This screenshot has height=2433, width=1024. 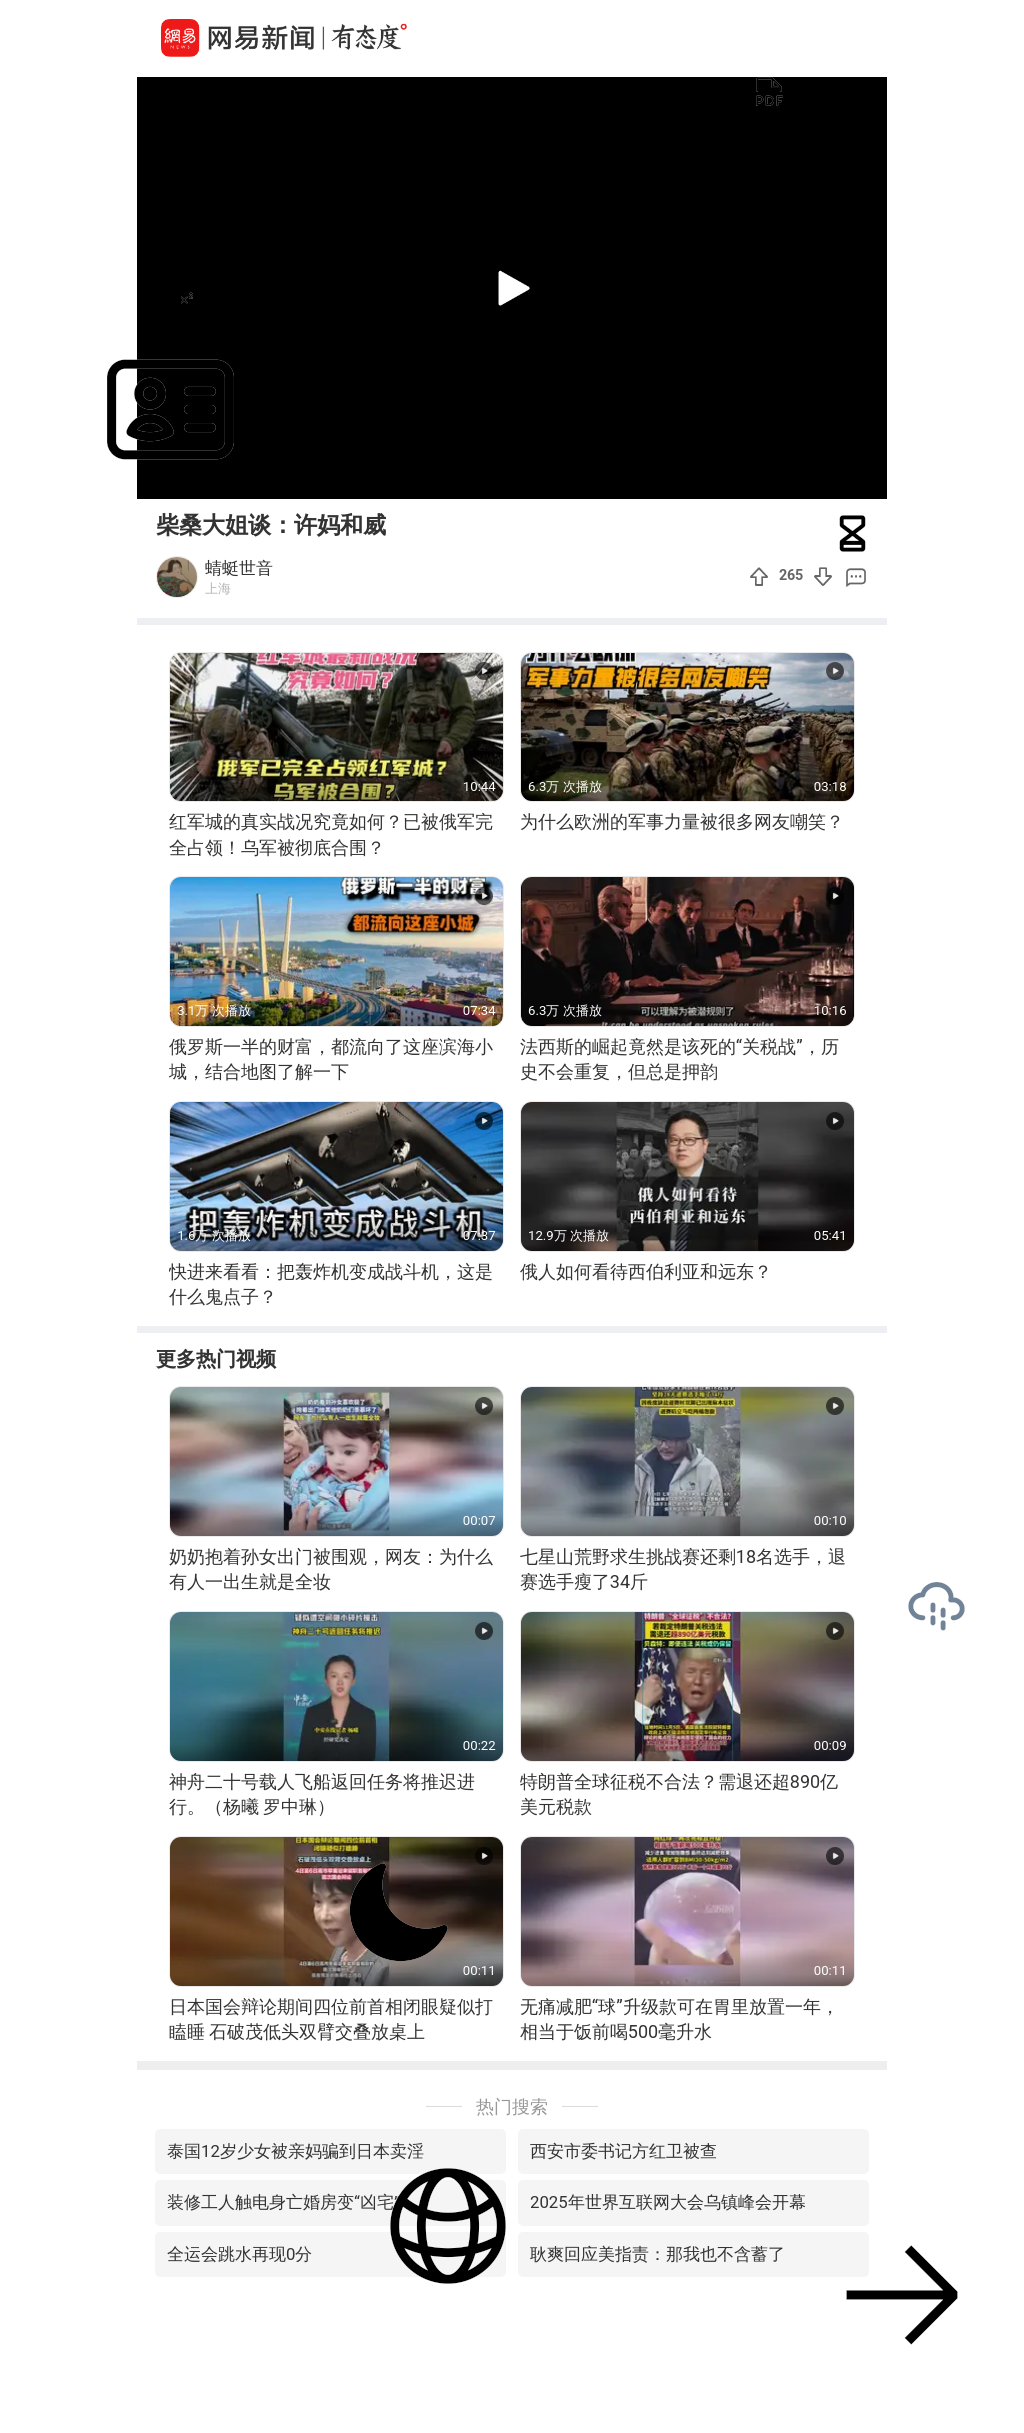 I want to click on view or open a PDF document, so click(x=769, y=93).